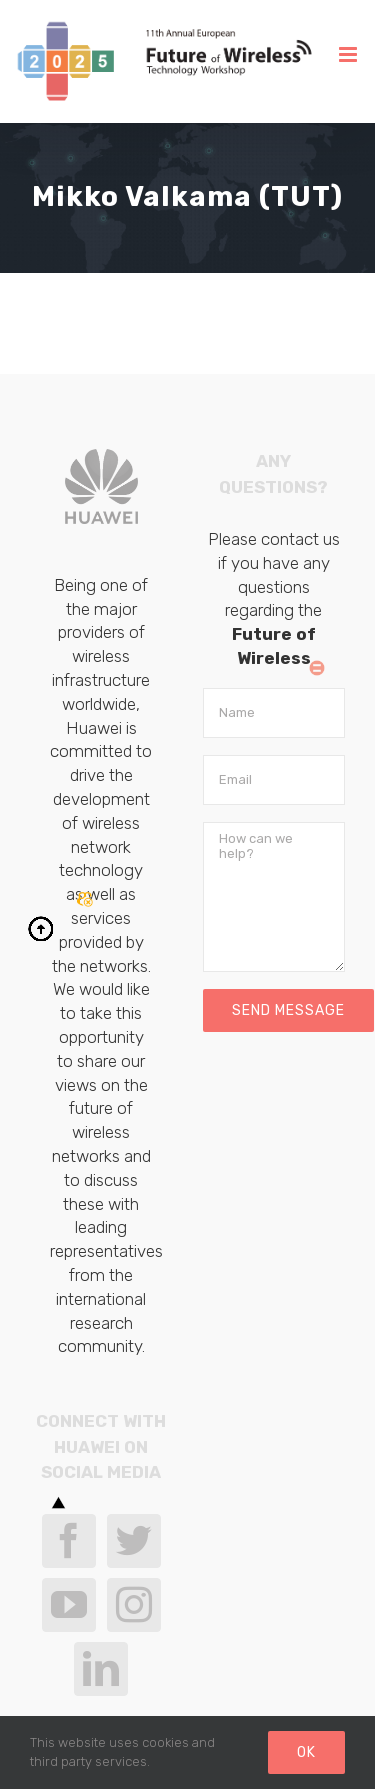  Describe the element at coordinates (58, 1503) in the screenshot. I see `set a function breakpoint in the debugger` at that location.